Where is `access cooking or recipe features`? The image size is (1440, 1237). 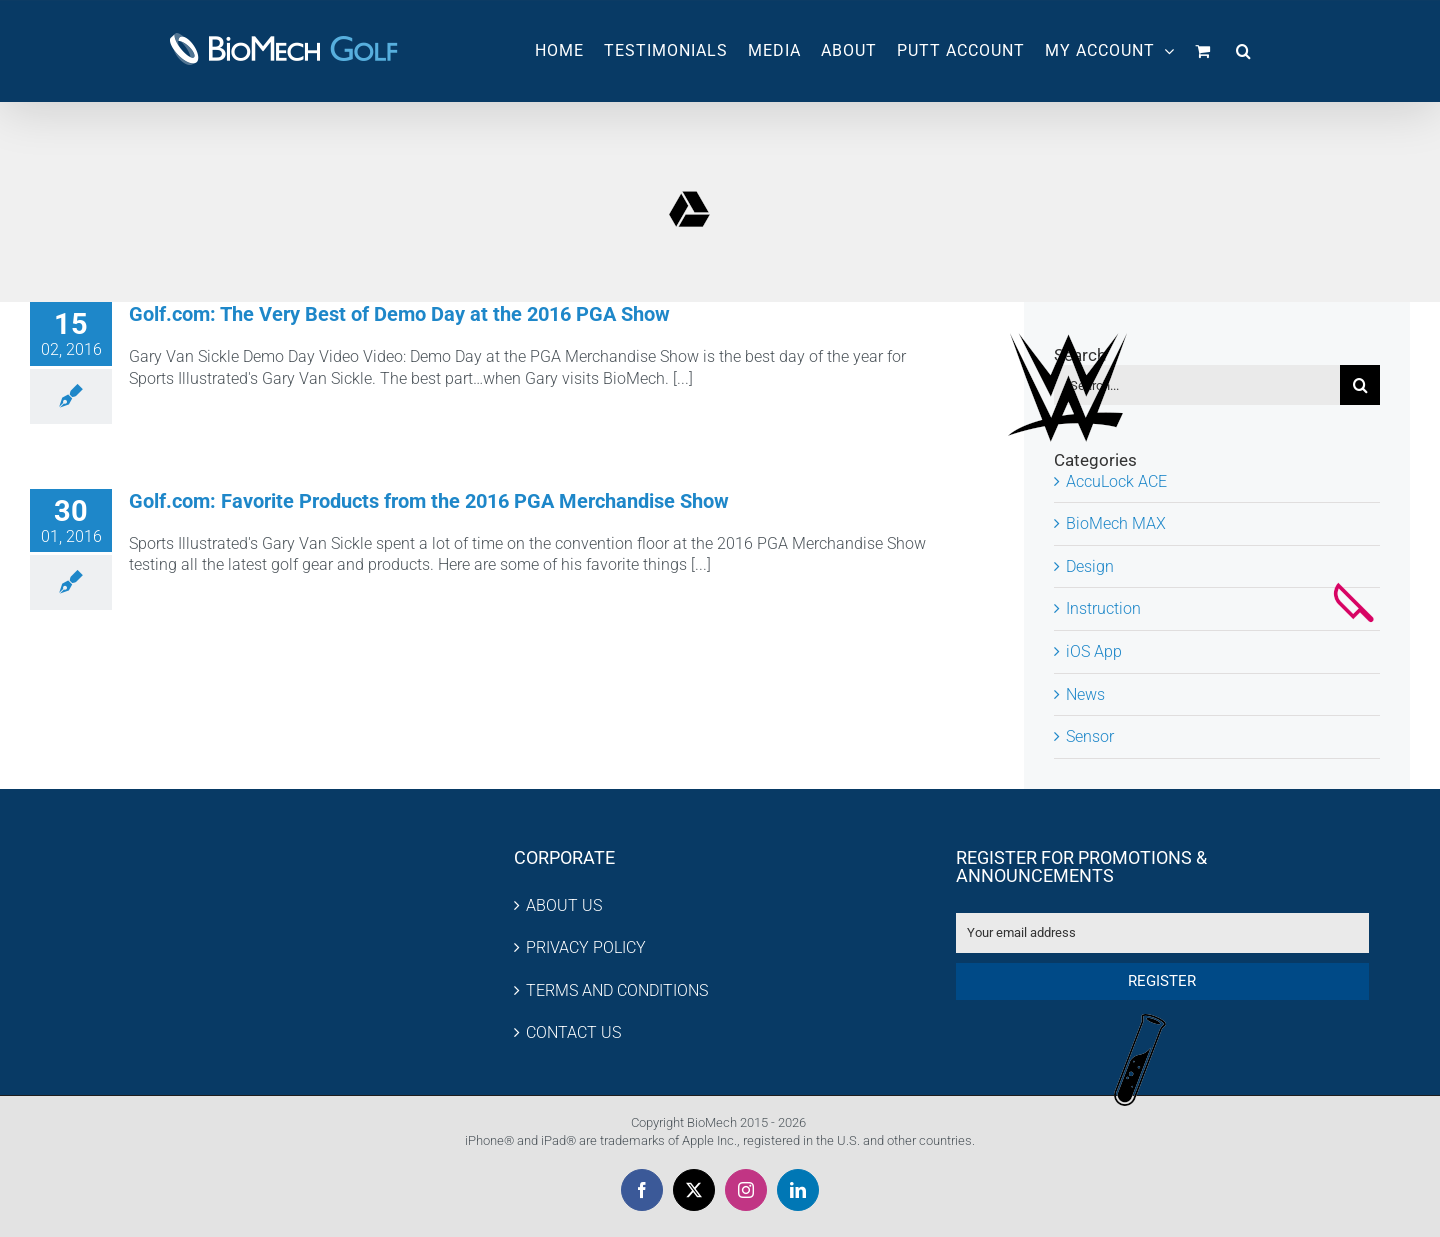 access cooking or recipe features is located at coordinates (1353, 603).